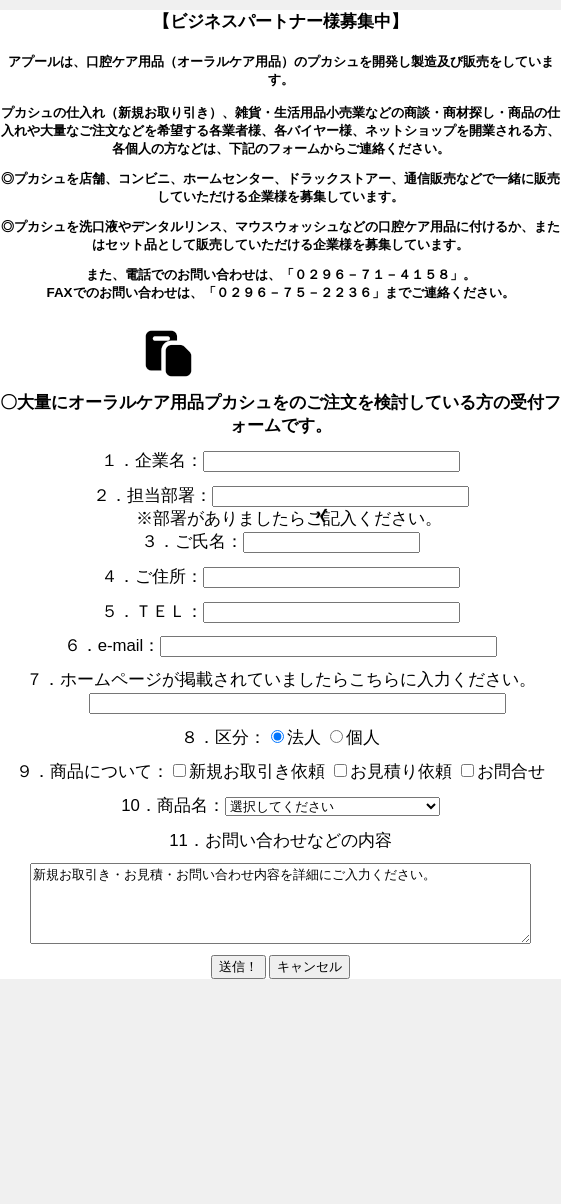 Image resolution: width=561 pixels, height=1204 pixels. What do you see at coordinates (321, 515) in the screenshot?
I see `link to xing professional network profile` at bounding box center [321, 515].